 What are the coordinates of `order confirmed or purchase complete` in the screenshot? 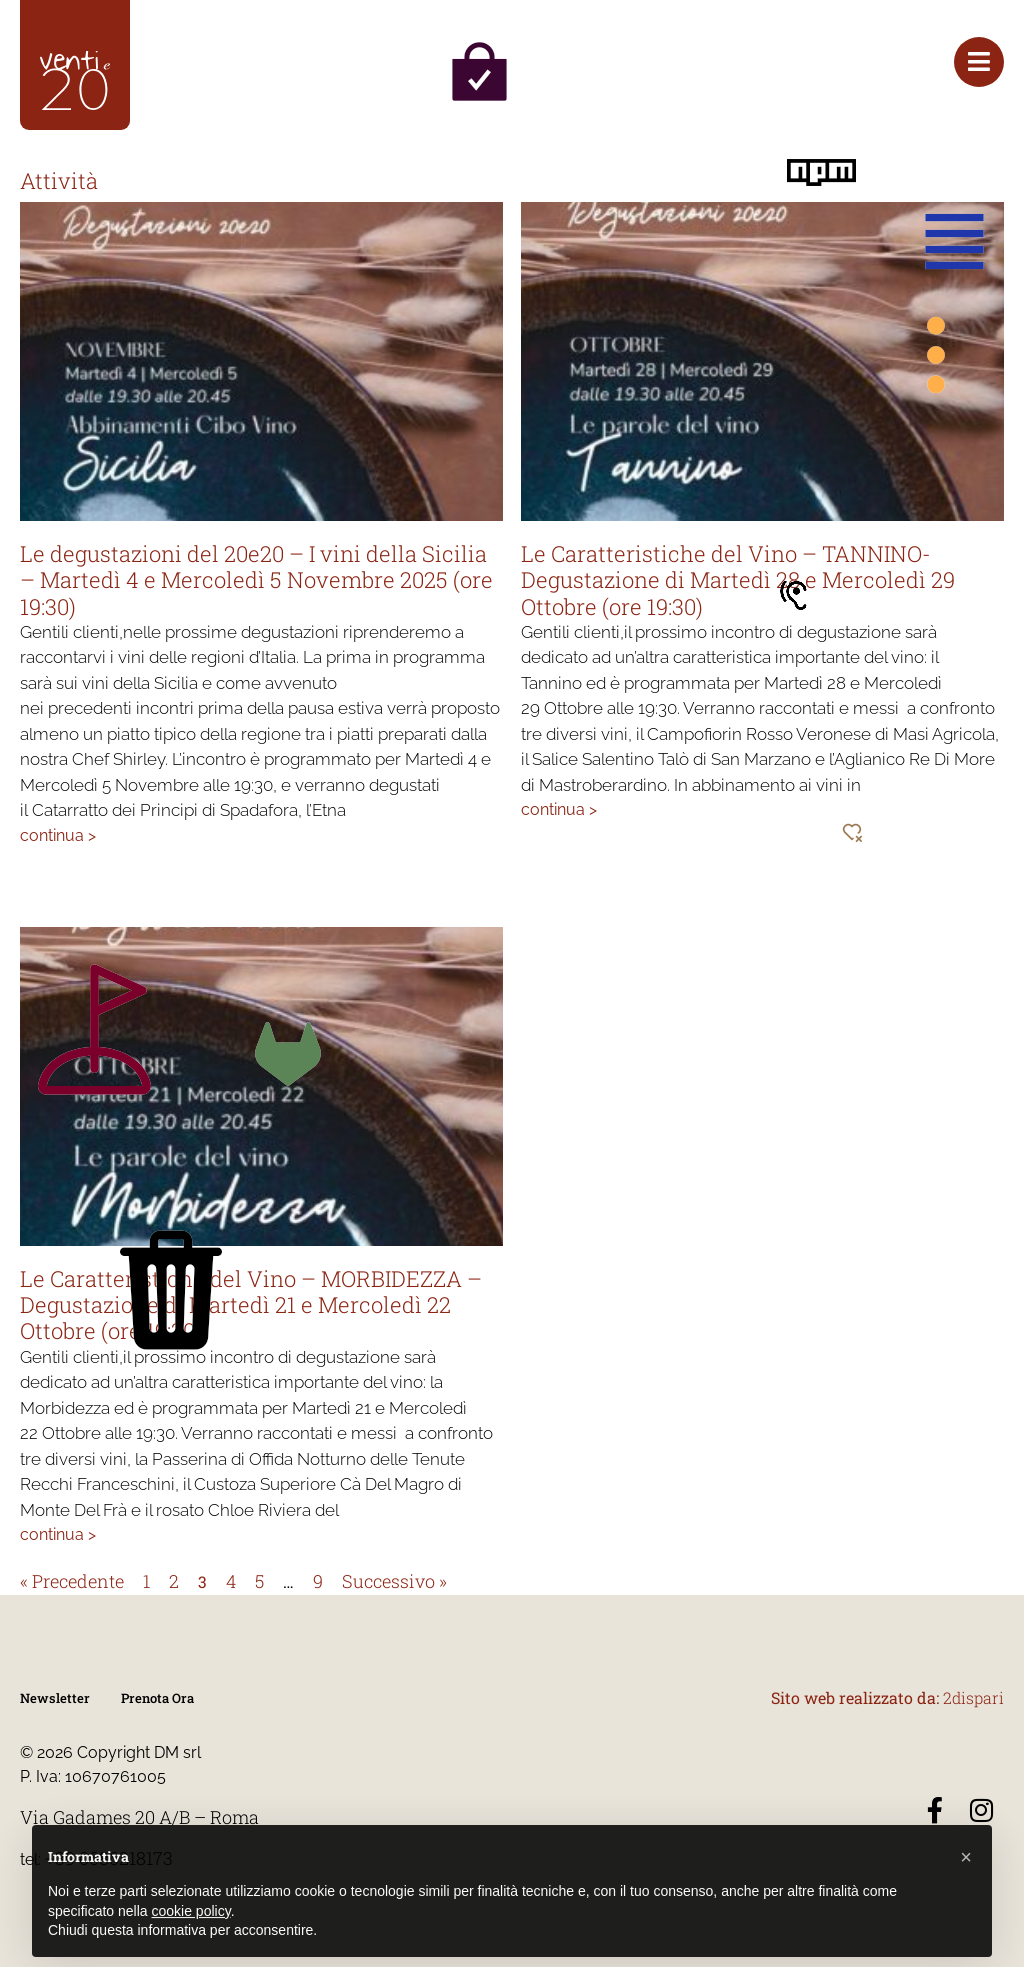 It's located at (479, 71).